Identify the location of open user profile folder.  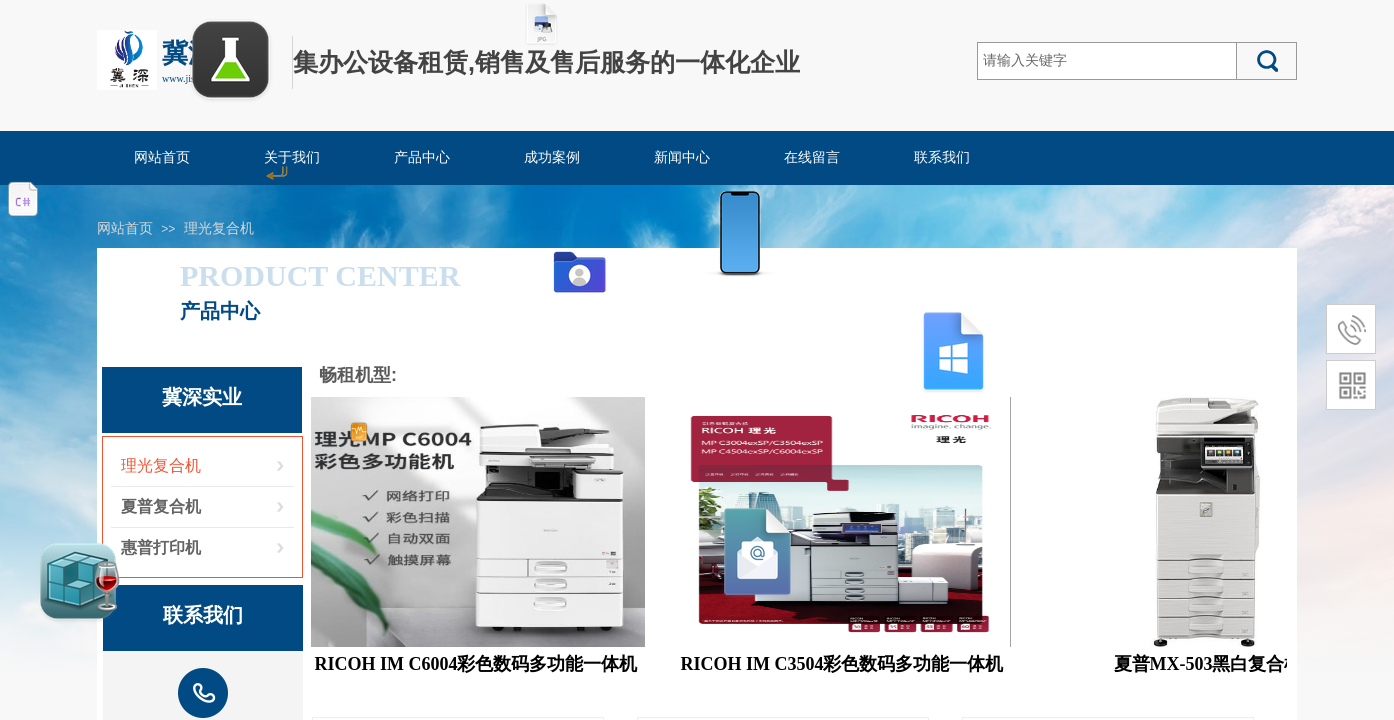
(579, 273).